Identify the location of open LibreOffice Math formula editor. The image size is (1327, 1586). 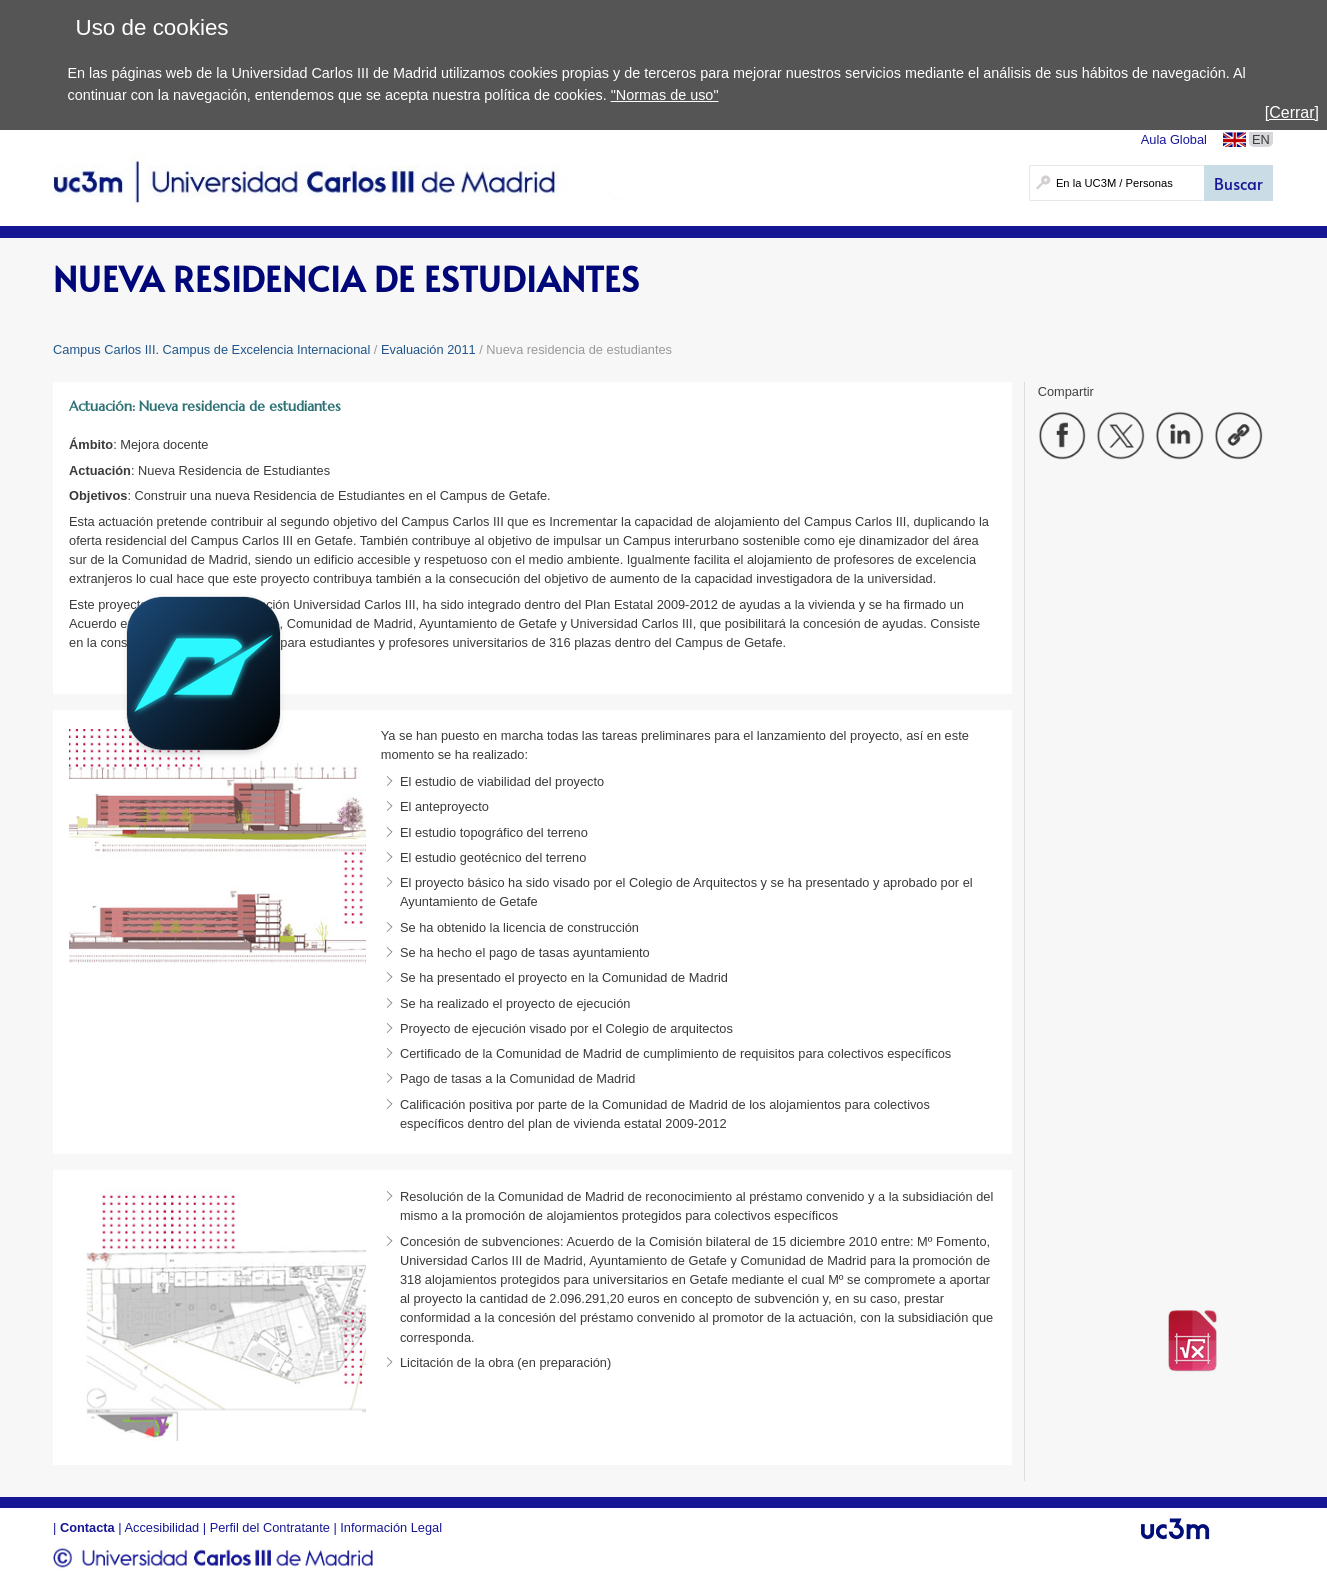
(1192, 1340).